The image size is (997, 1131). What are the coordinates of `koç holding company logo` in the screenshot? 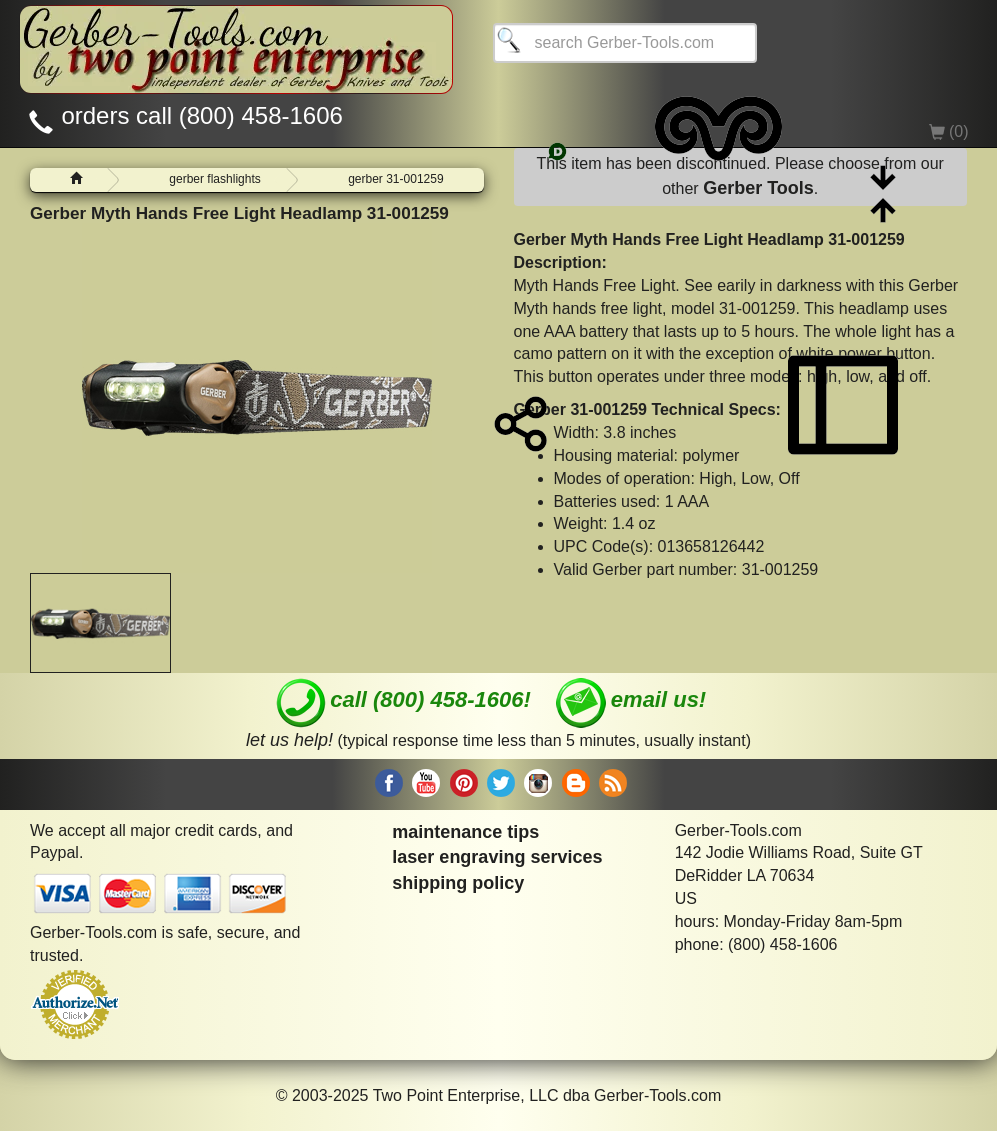 It's located at (718, 128).